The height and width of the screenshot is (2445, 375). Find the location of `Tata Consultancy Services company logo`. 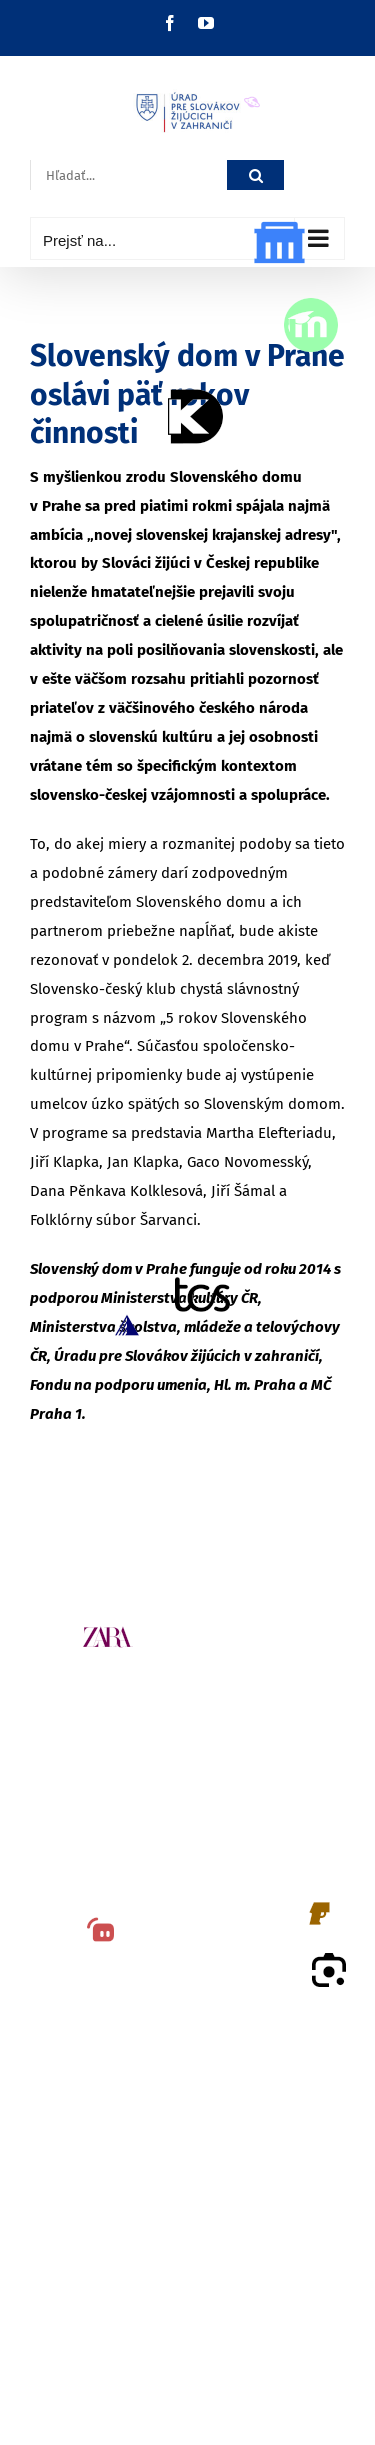

Tata Consultancy Services company logo is located at coordinates (202, 1294).